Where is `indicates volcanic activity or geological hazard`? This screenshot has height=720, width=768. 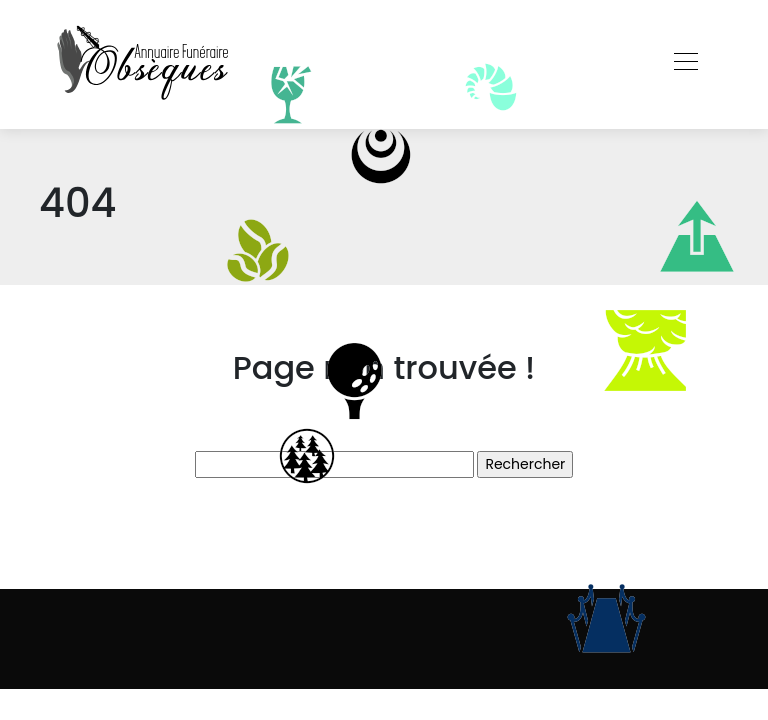 indicates volcanic activity or geological hazard is located at coordinates (645, 350).